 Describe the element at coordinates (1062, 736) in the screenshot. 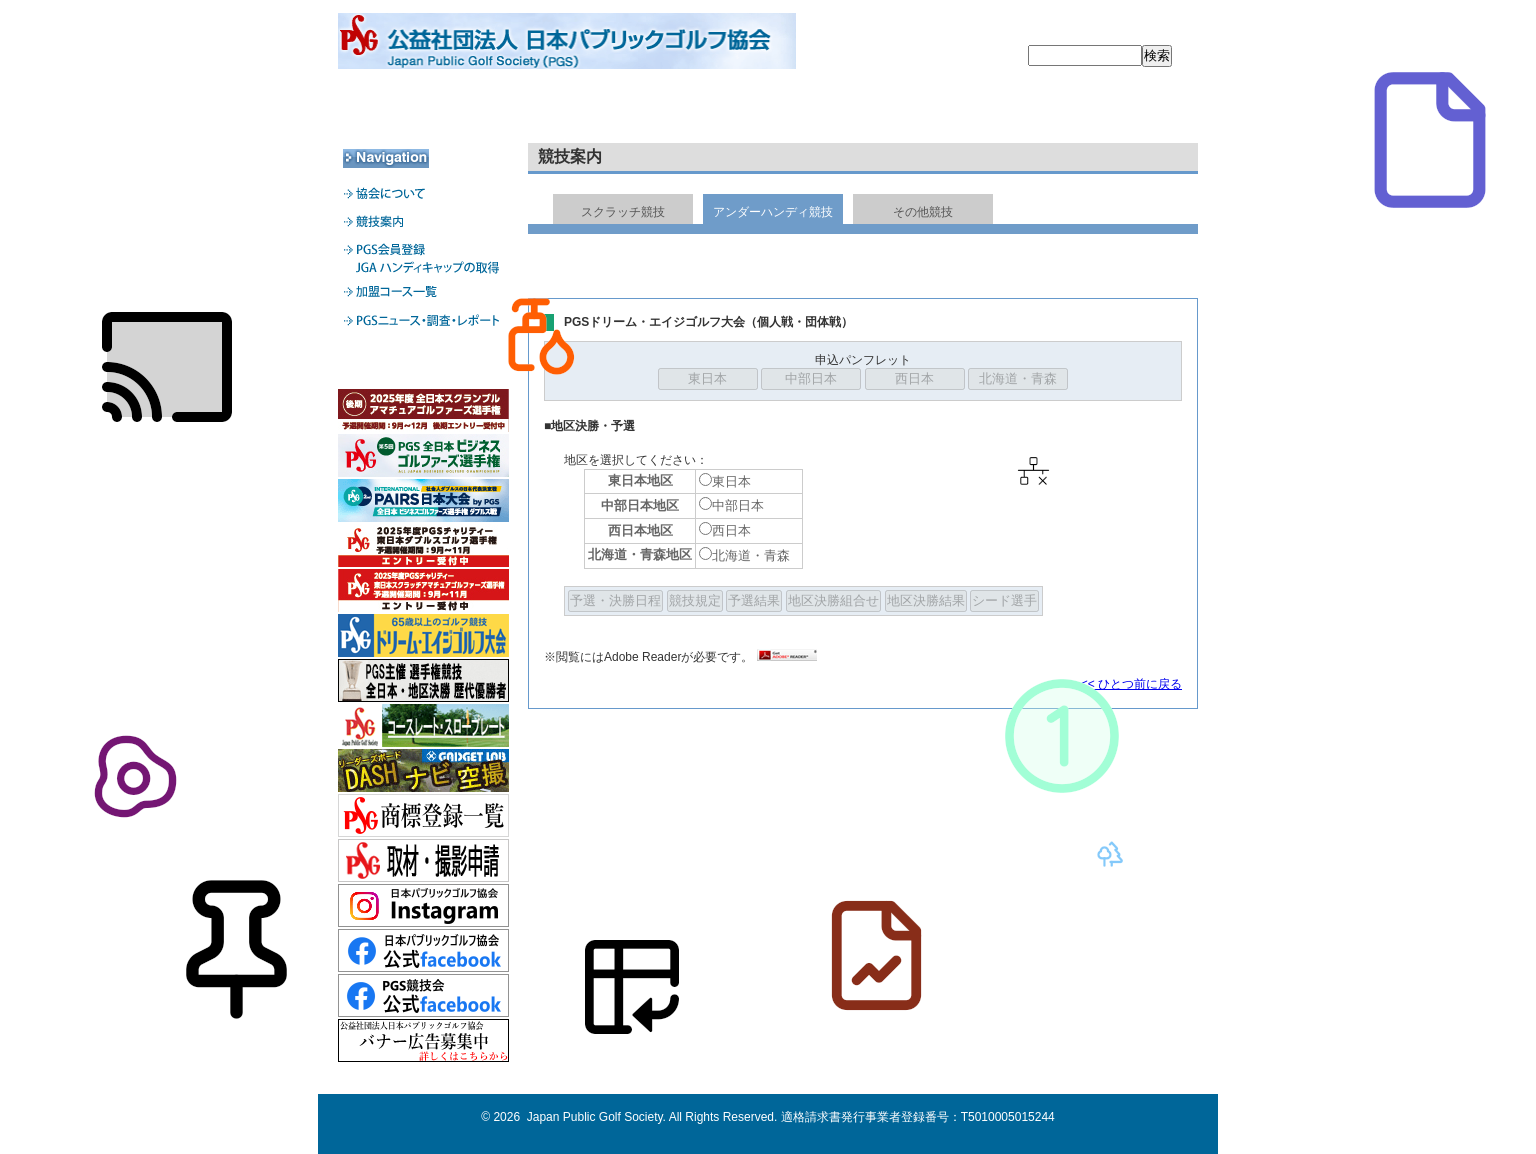

I see `indicates the first step in a sequence or tutorial` at that location.